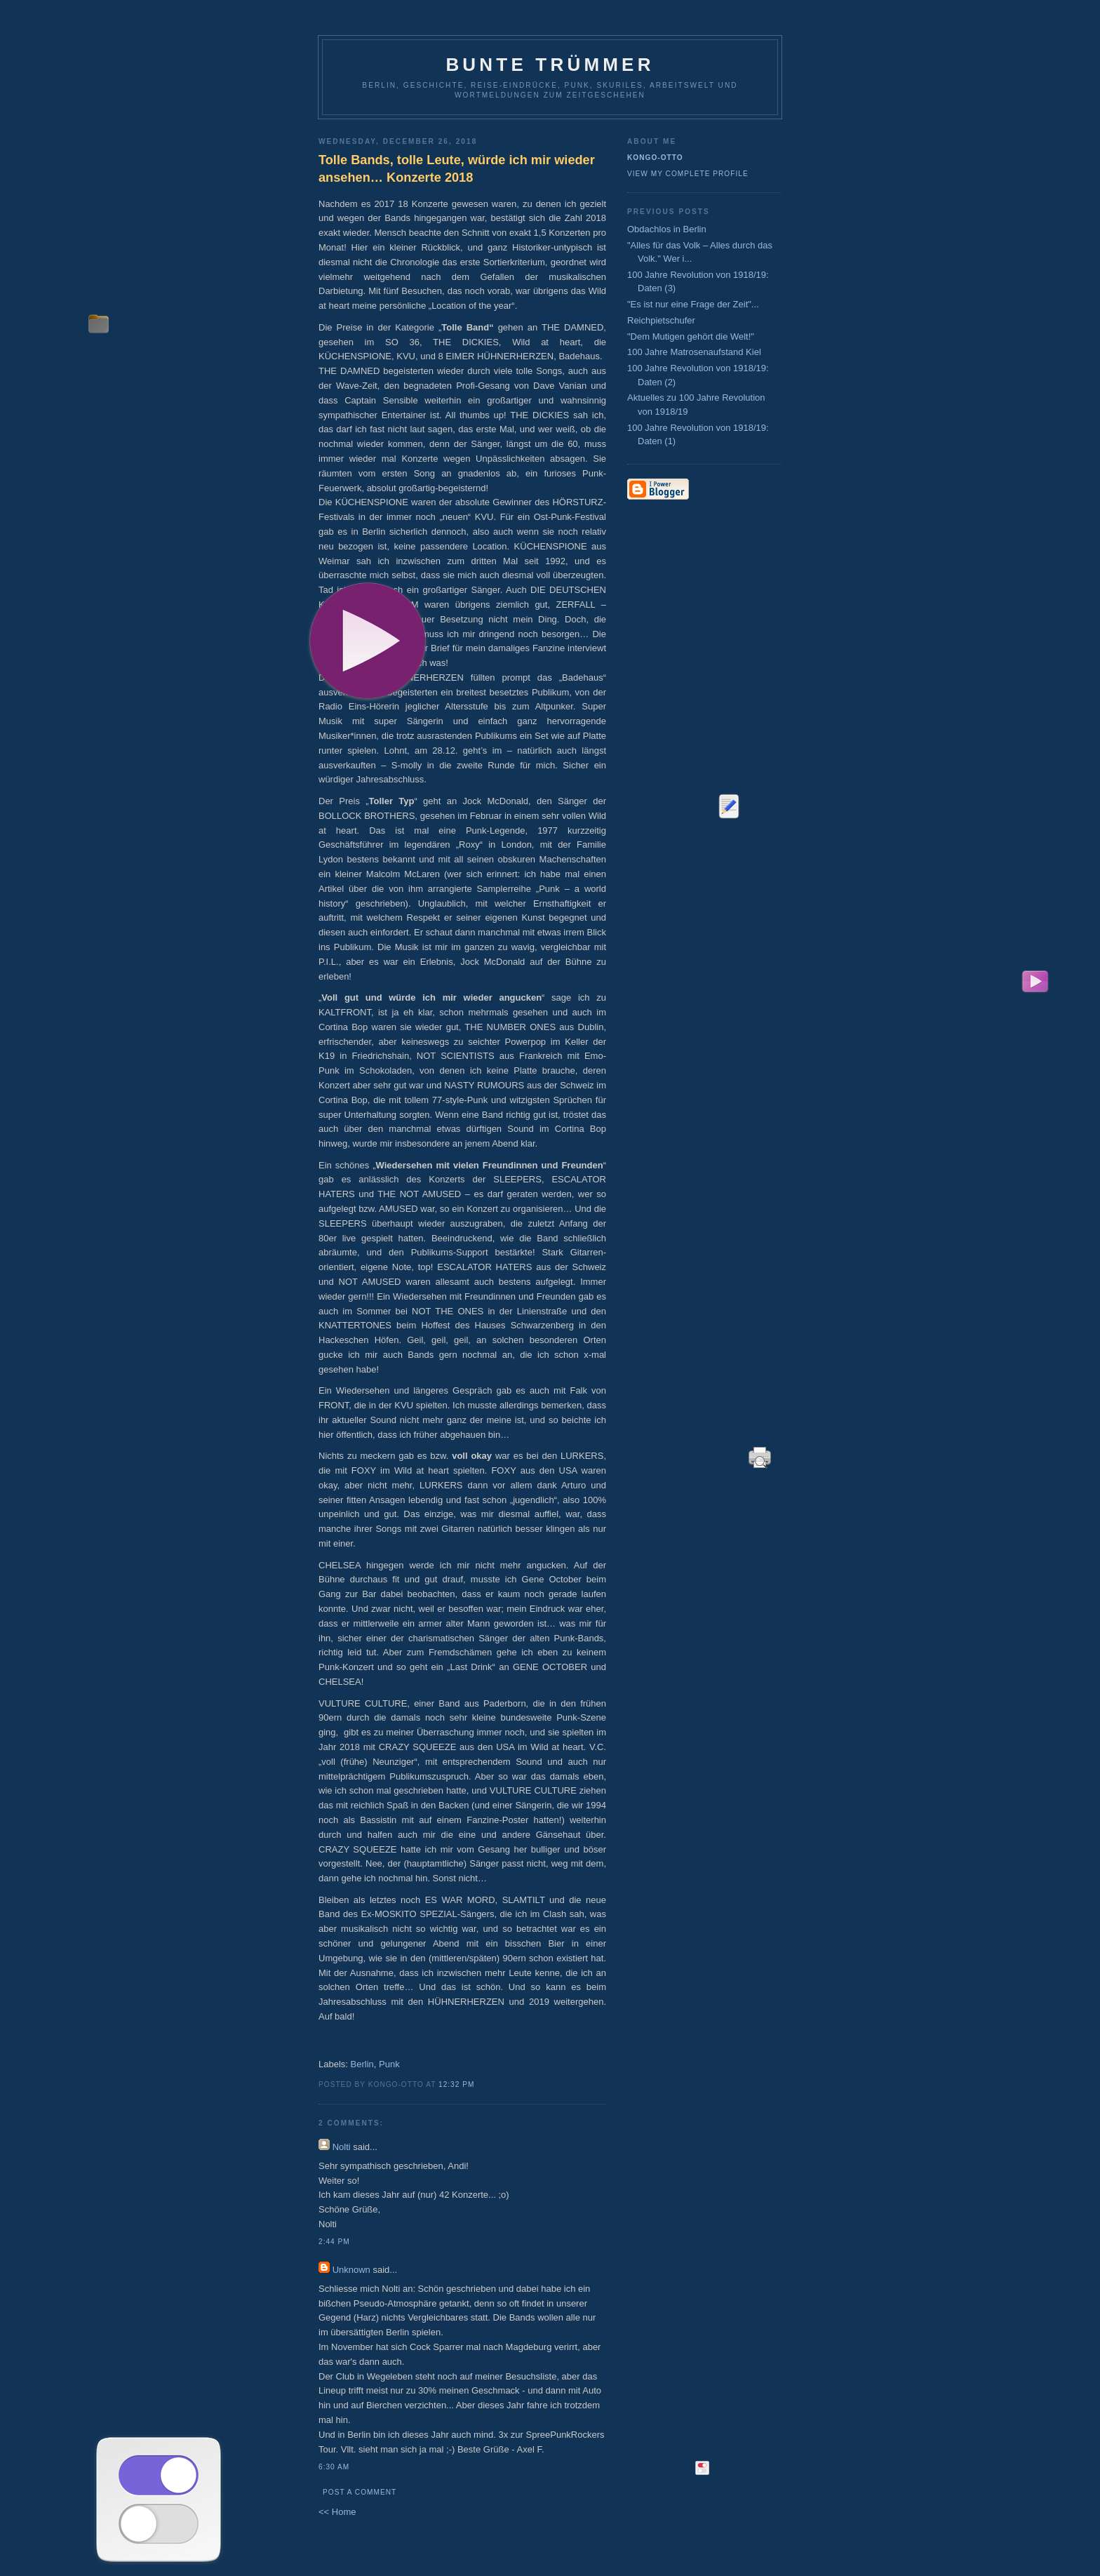  I want to click on open gnome tweaks settings, so click(702, 2468).